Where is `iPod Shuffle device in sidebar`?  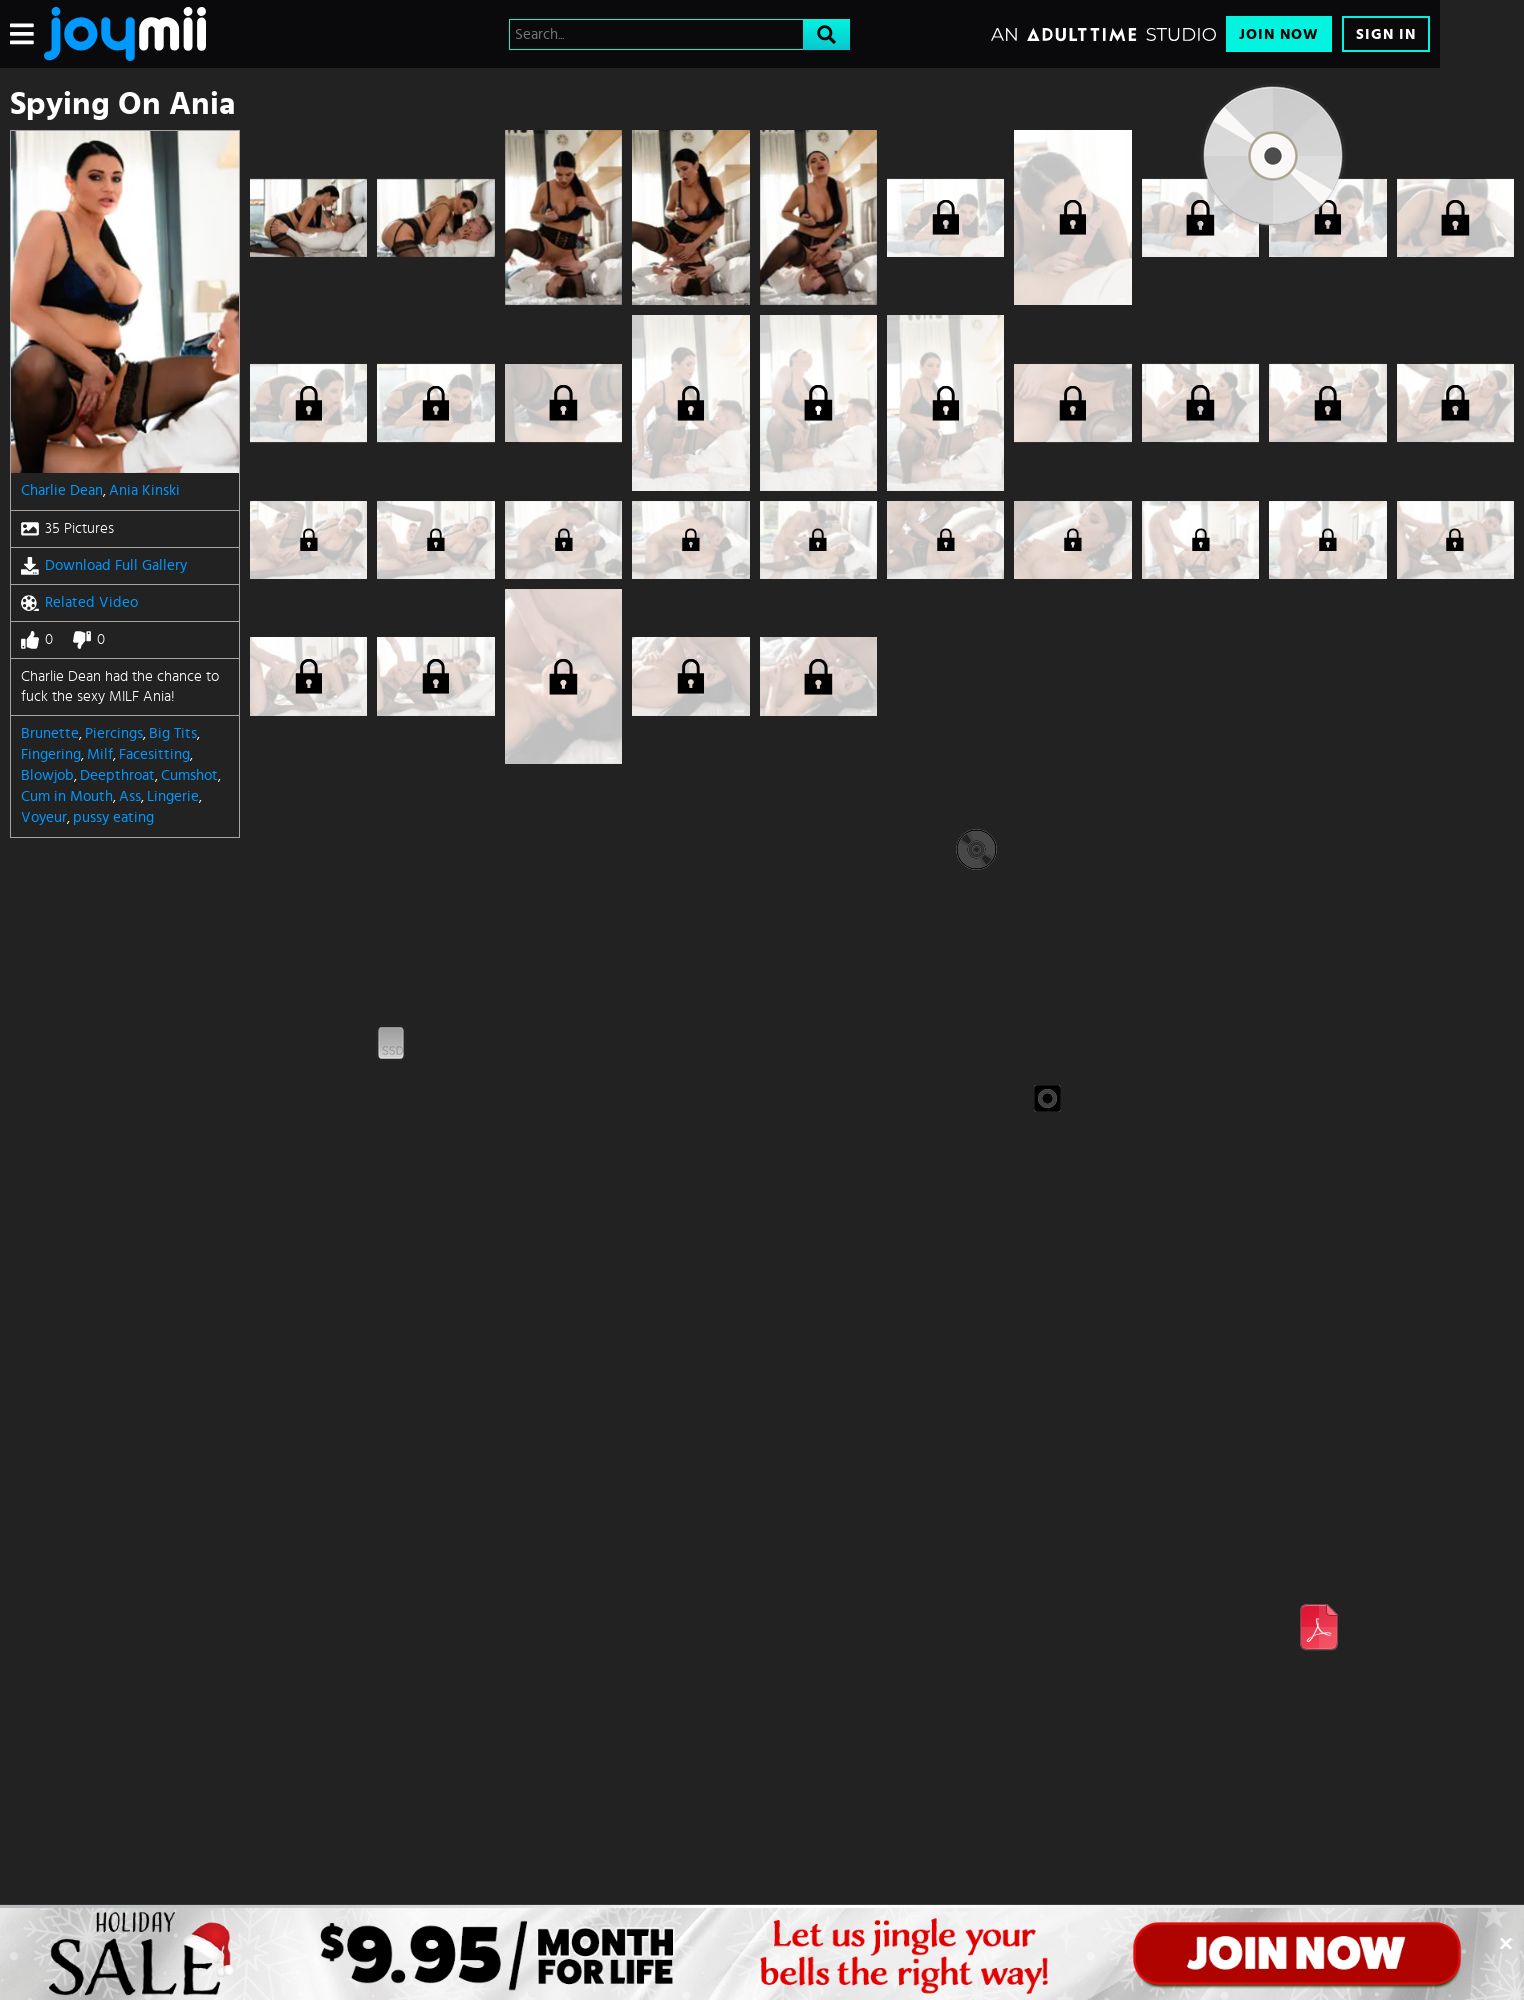 iPod Shuffle device in sidebar is located at coordinates (1047, 1098).